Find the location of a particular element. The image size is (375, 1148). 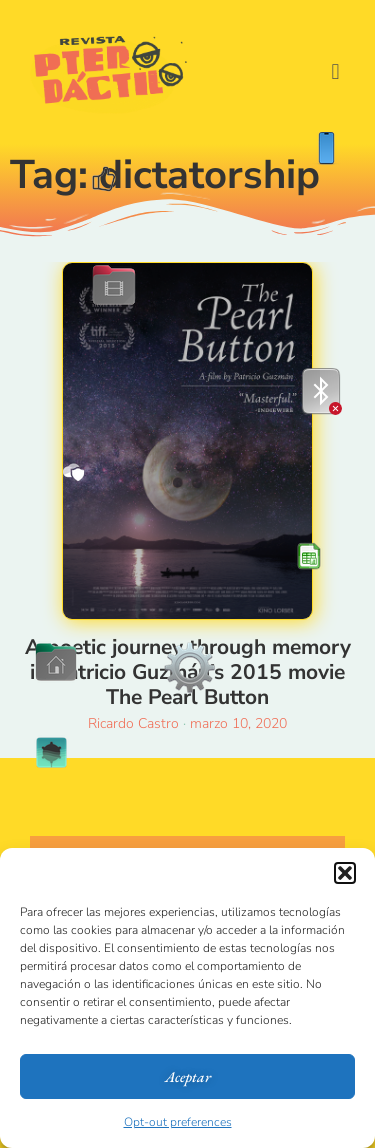

open an opendocument spreadsheet file is located at coordinates (309, 556).